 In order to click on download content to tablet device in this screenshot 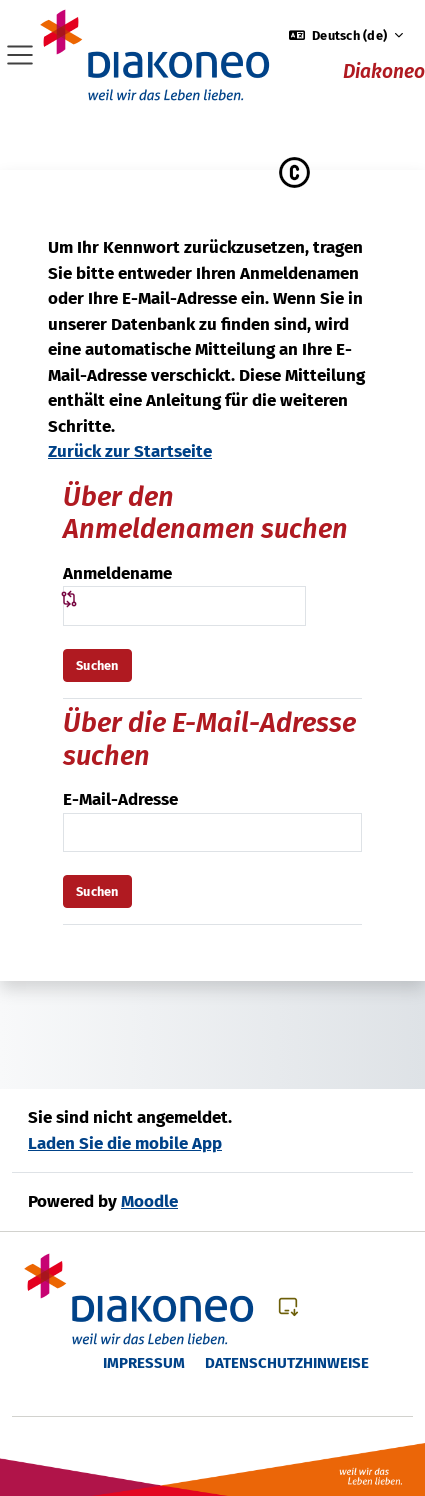, I will do `click(288, 1306)`.